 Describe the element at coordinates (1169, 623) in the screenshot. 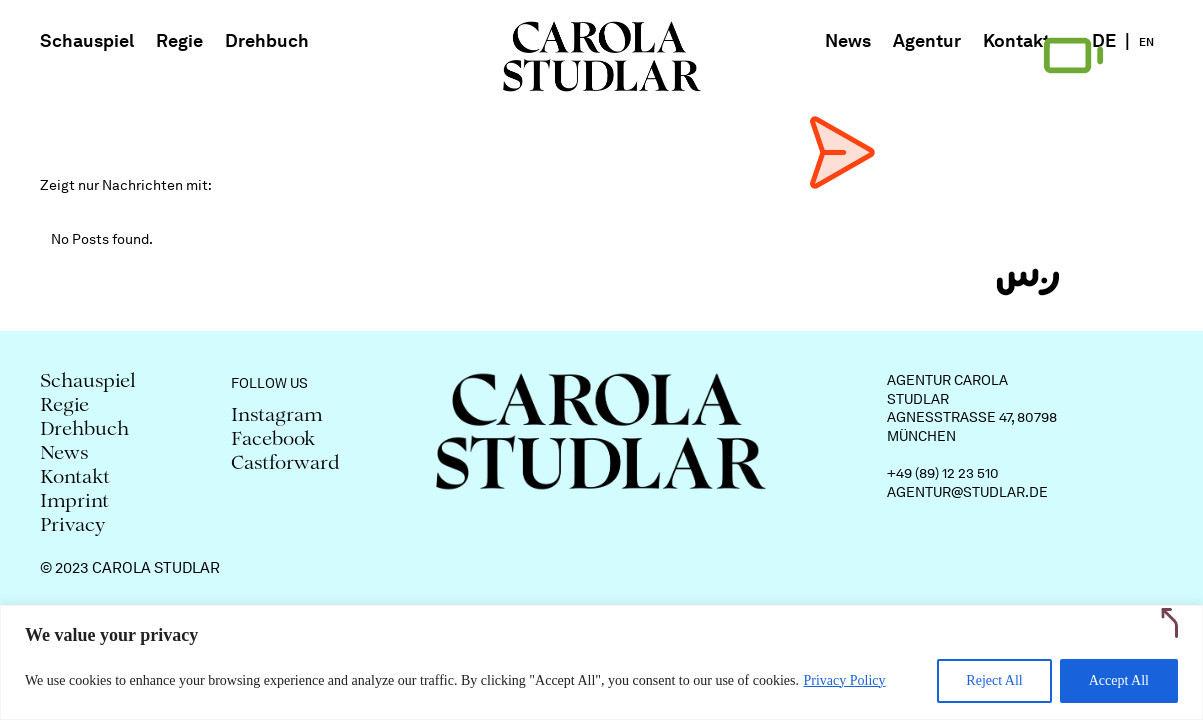

I see `bear left at the next turn` at that location.